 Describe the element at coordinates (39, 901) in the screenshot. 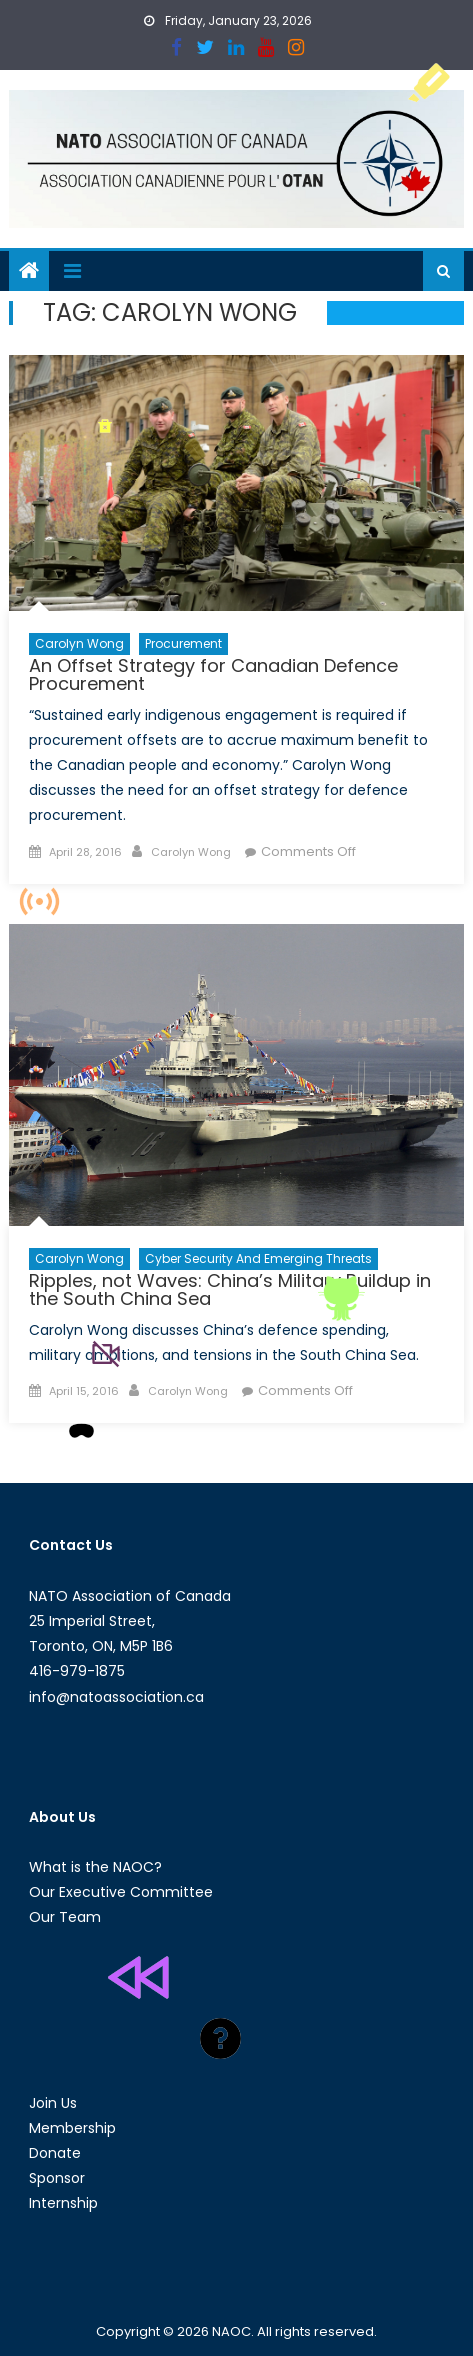

I see `indicates RFID or NFC connectivity` at that location.